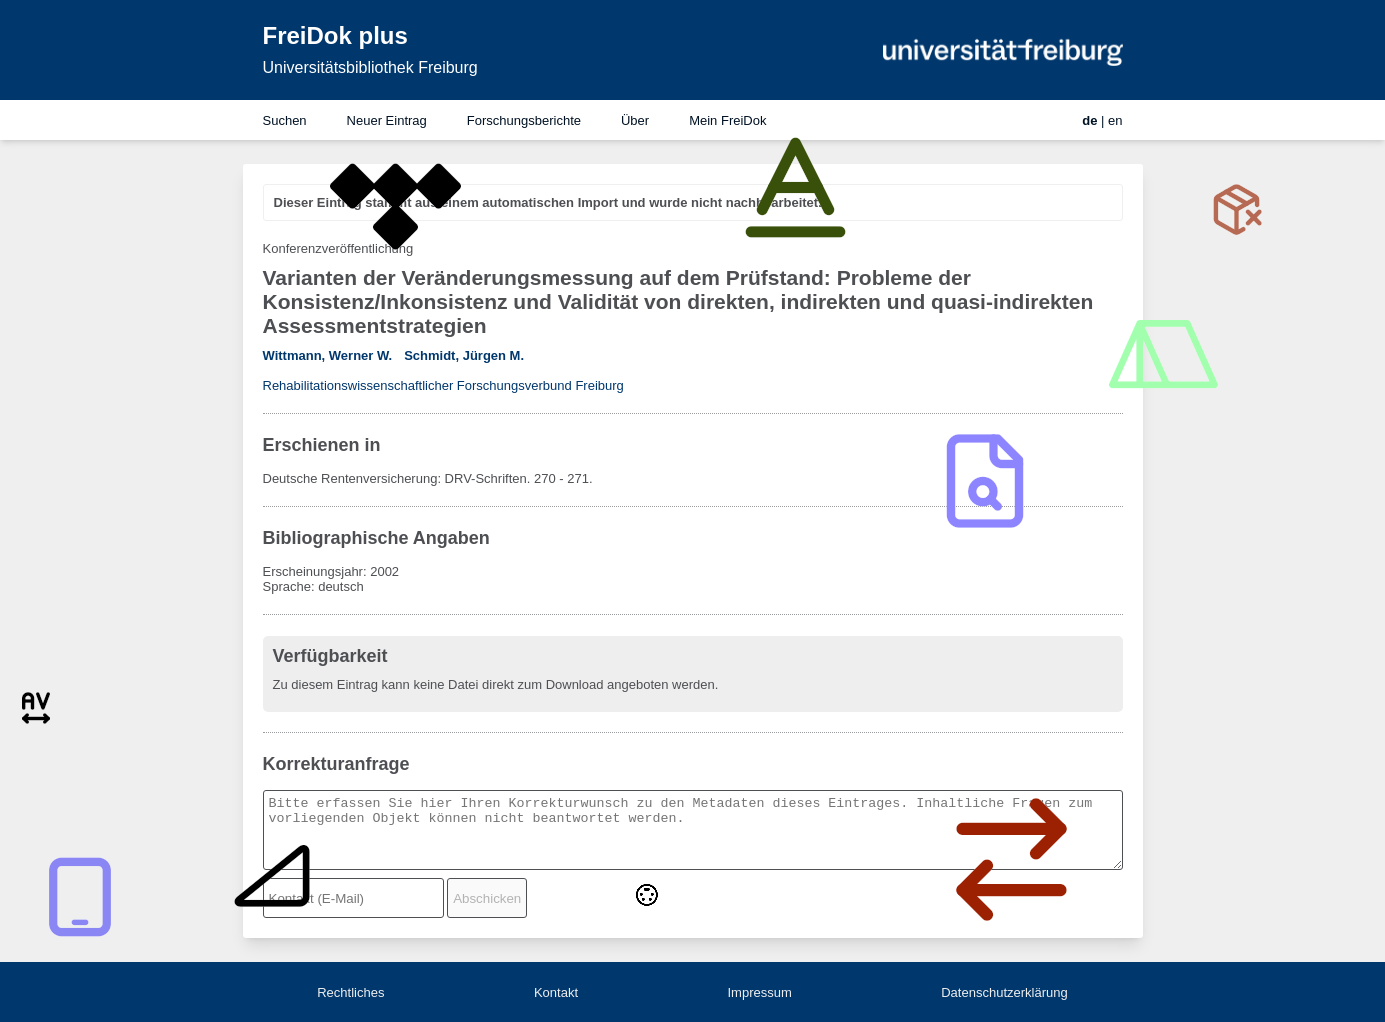  Describe the element at coordinates (272, 876) in the screenshot. I see `play media or start playback` at that location.